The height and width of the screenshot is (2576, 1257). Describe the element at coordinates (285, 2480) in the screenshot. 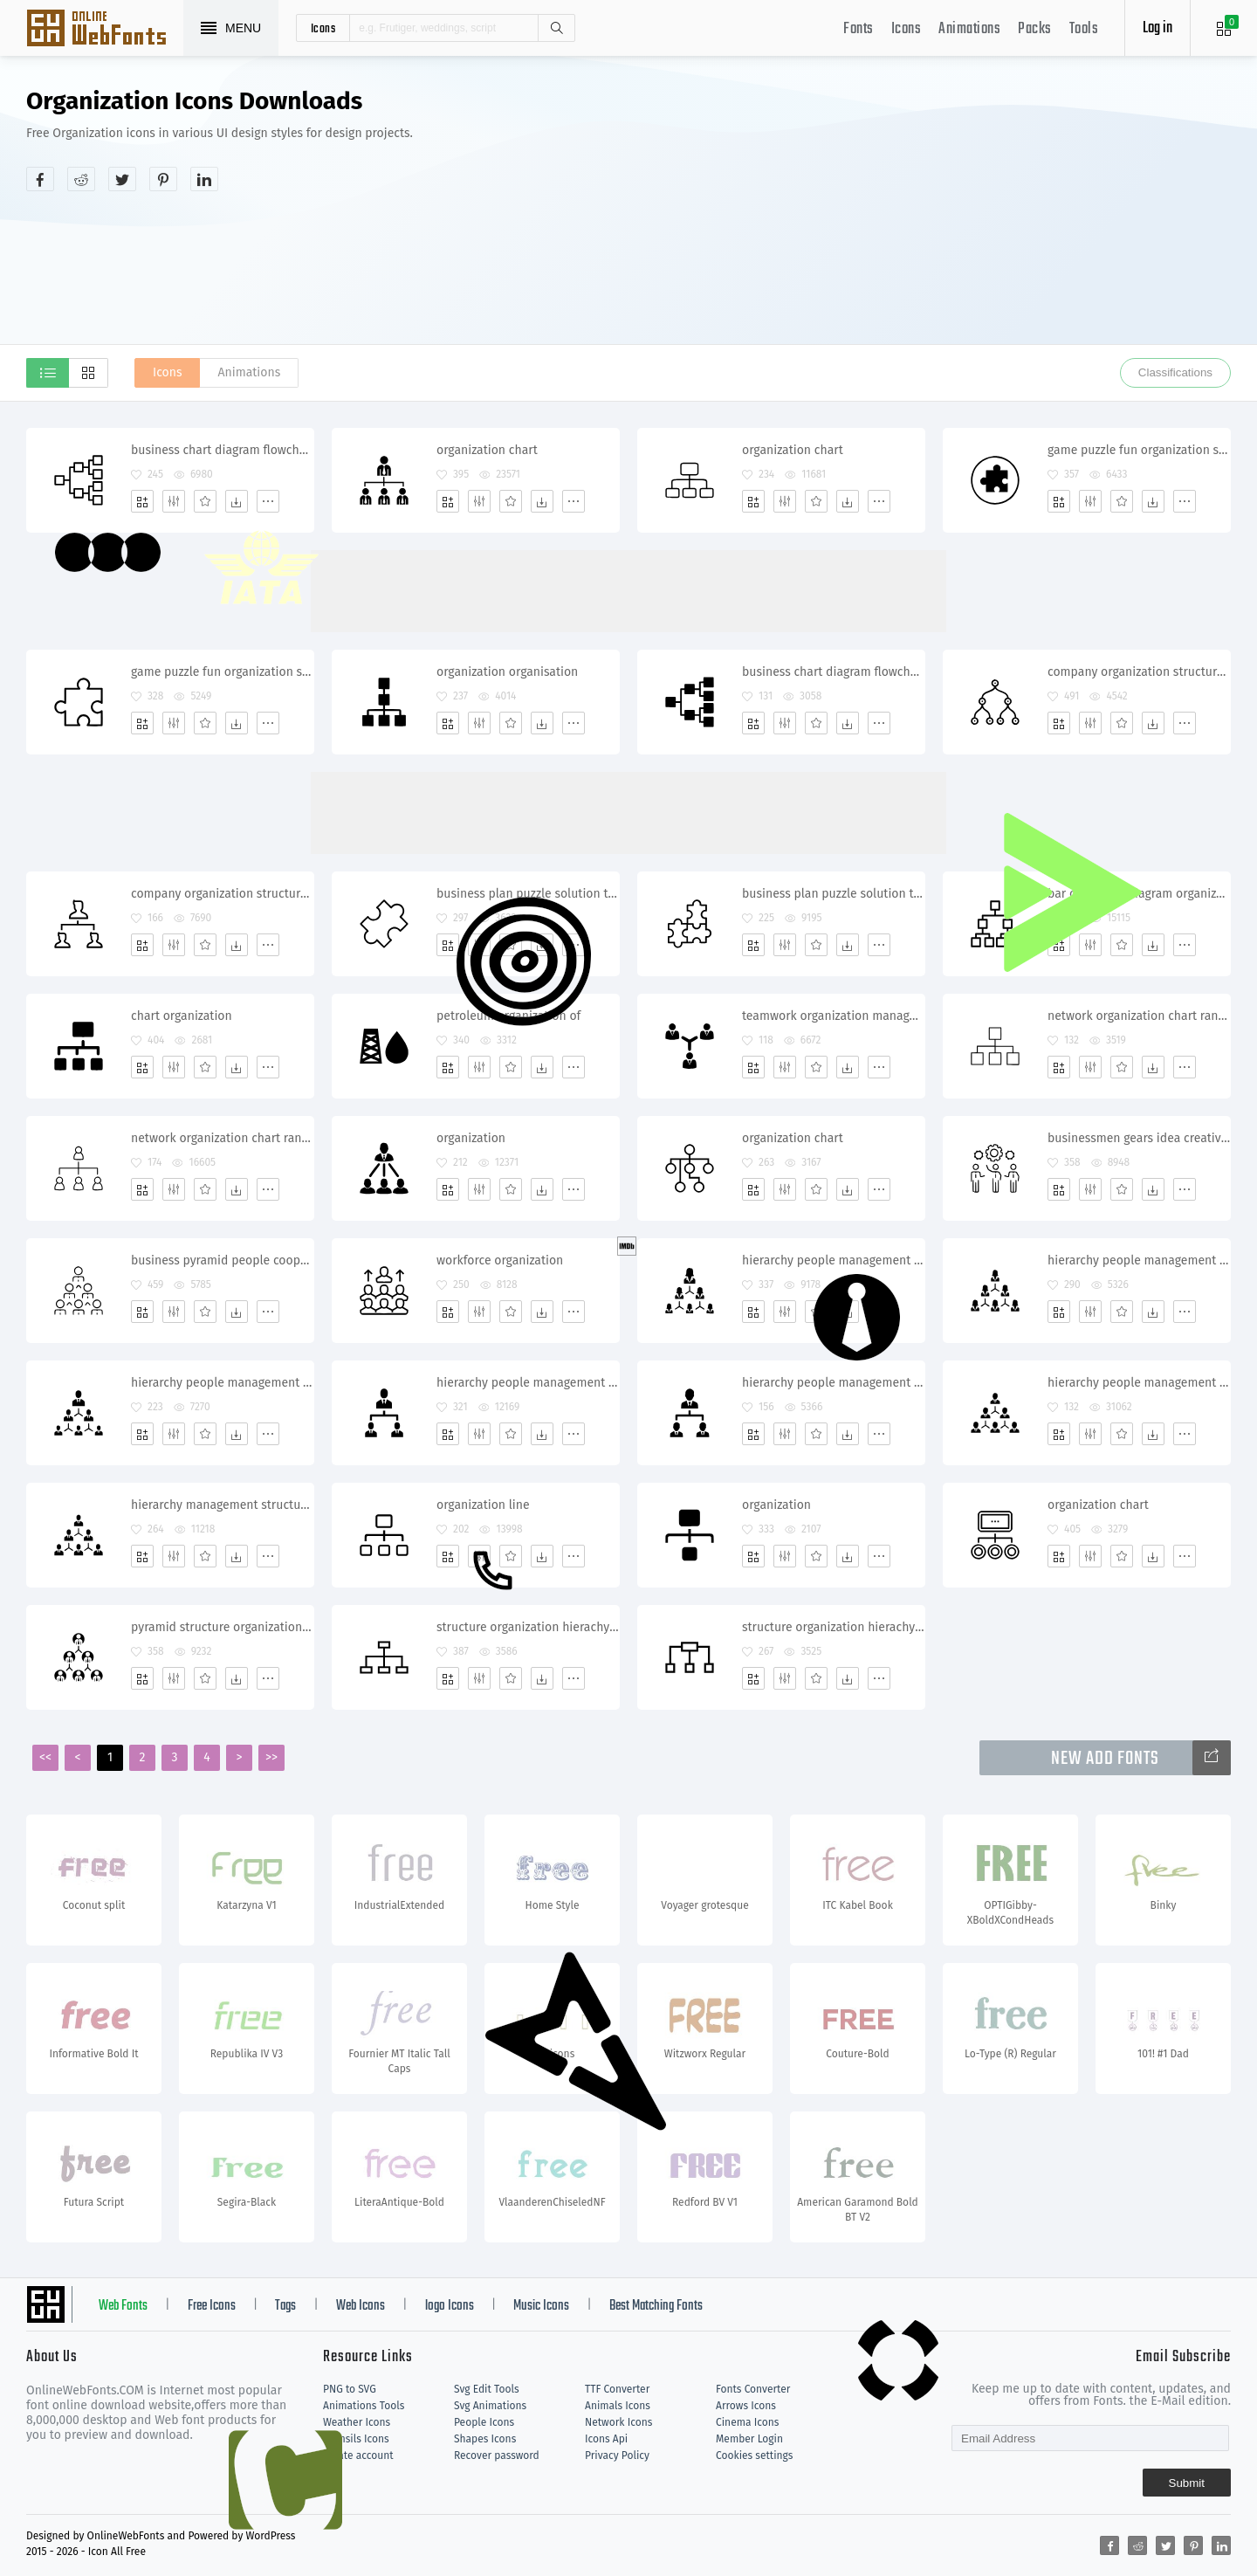

I see `contao CMS logo` at that location.